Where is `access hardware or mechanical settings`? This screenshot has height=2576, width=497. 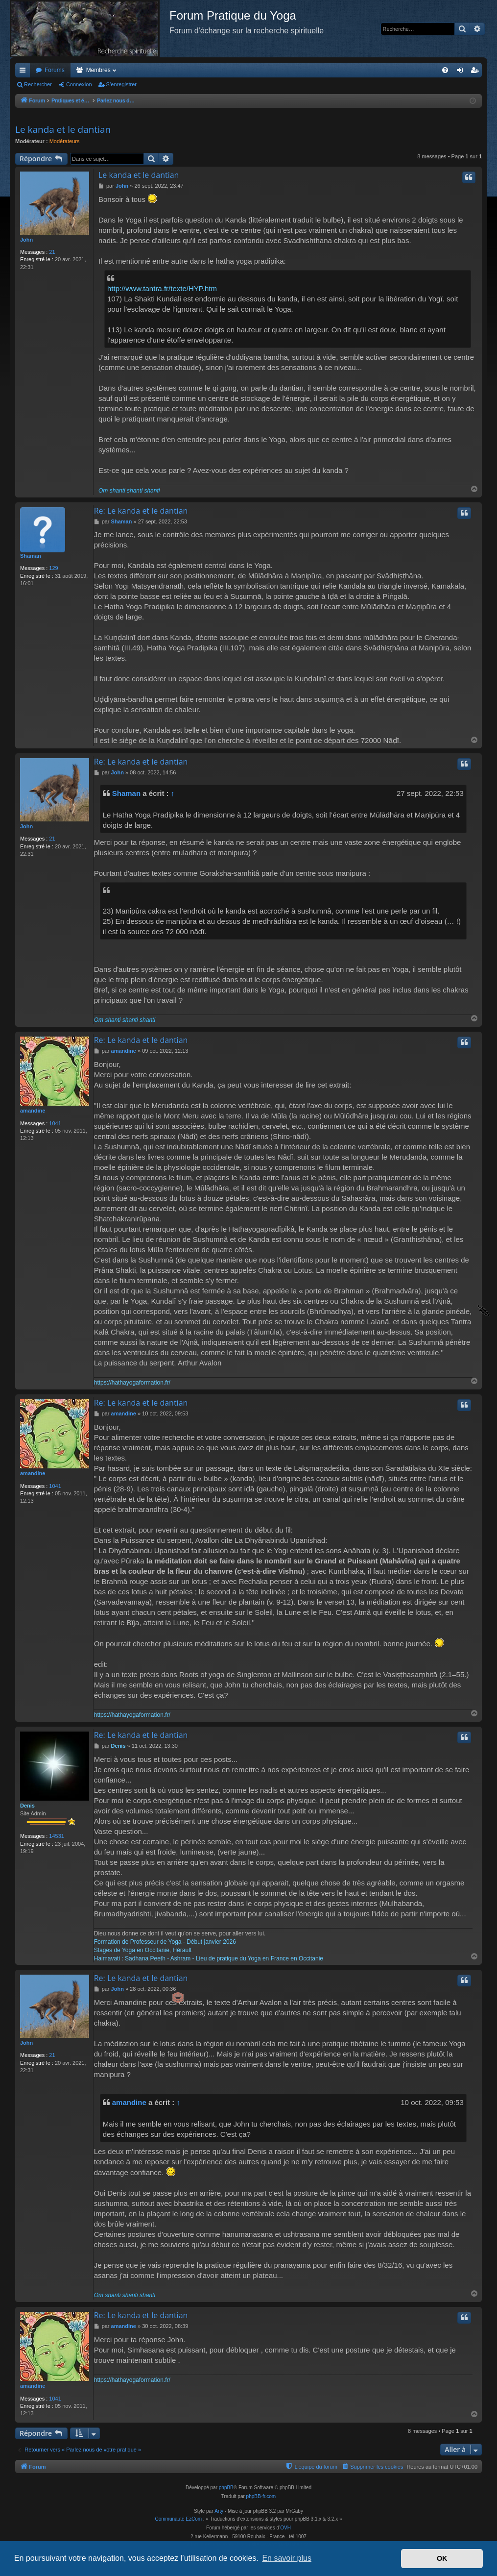
access hardware or mechanical settings is located at coordinates (178, 1997).